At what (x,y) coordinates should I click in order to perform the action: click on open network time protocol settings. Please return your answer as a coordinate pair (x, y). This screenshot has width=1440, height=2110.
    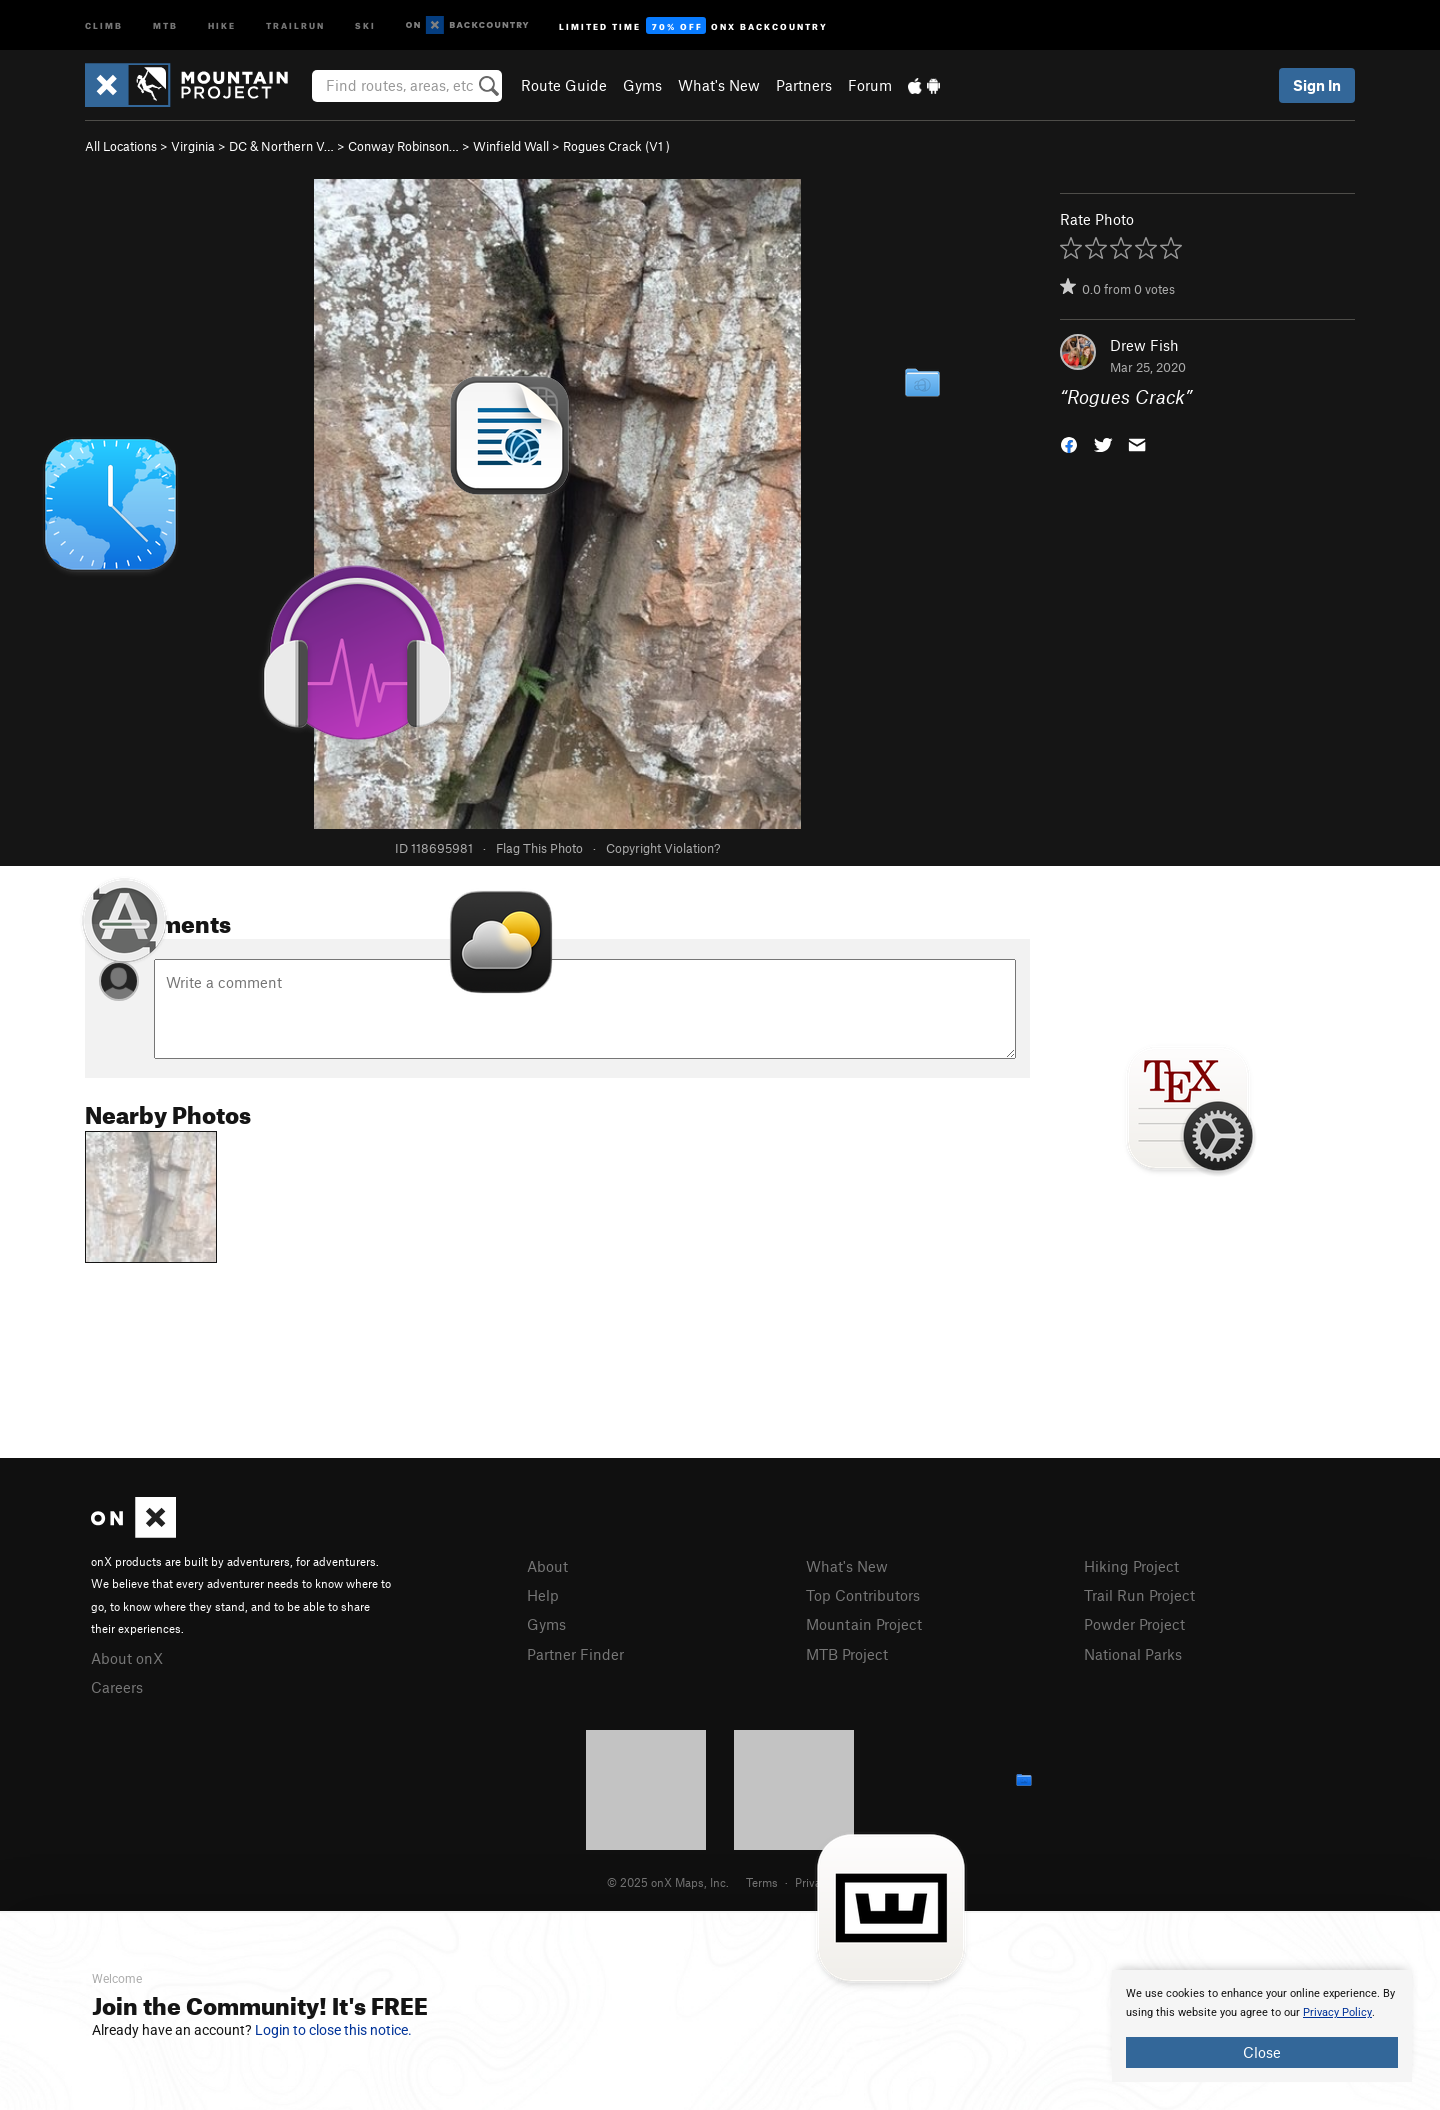
    Looking at the image, I should click on (110, 504).